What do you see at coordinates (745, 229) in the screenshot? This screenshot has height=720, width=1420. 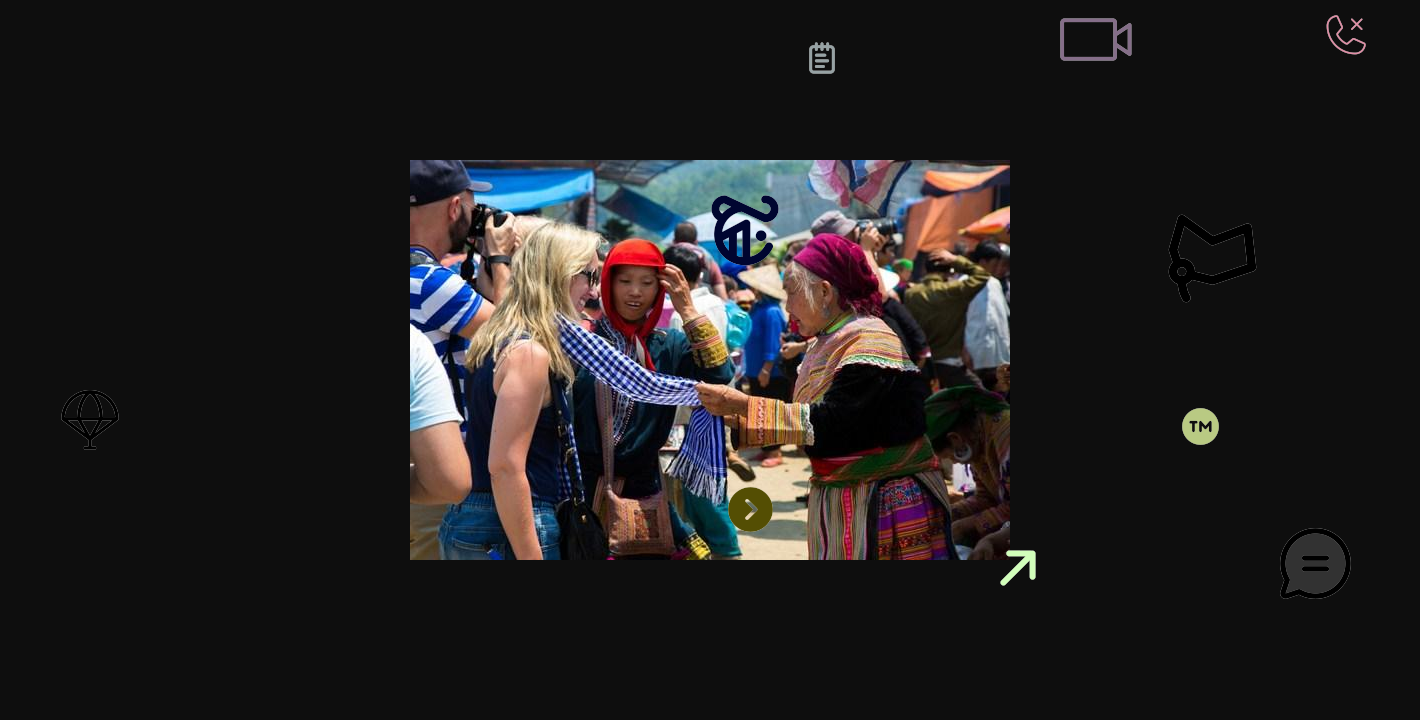 I see `open the New York Times app` at bounding box center [745, 229].